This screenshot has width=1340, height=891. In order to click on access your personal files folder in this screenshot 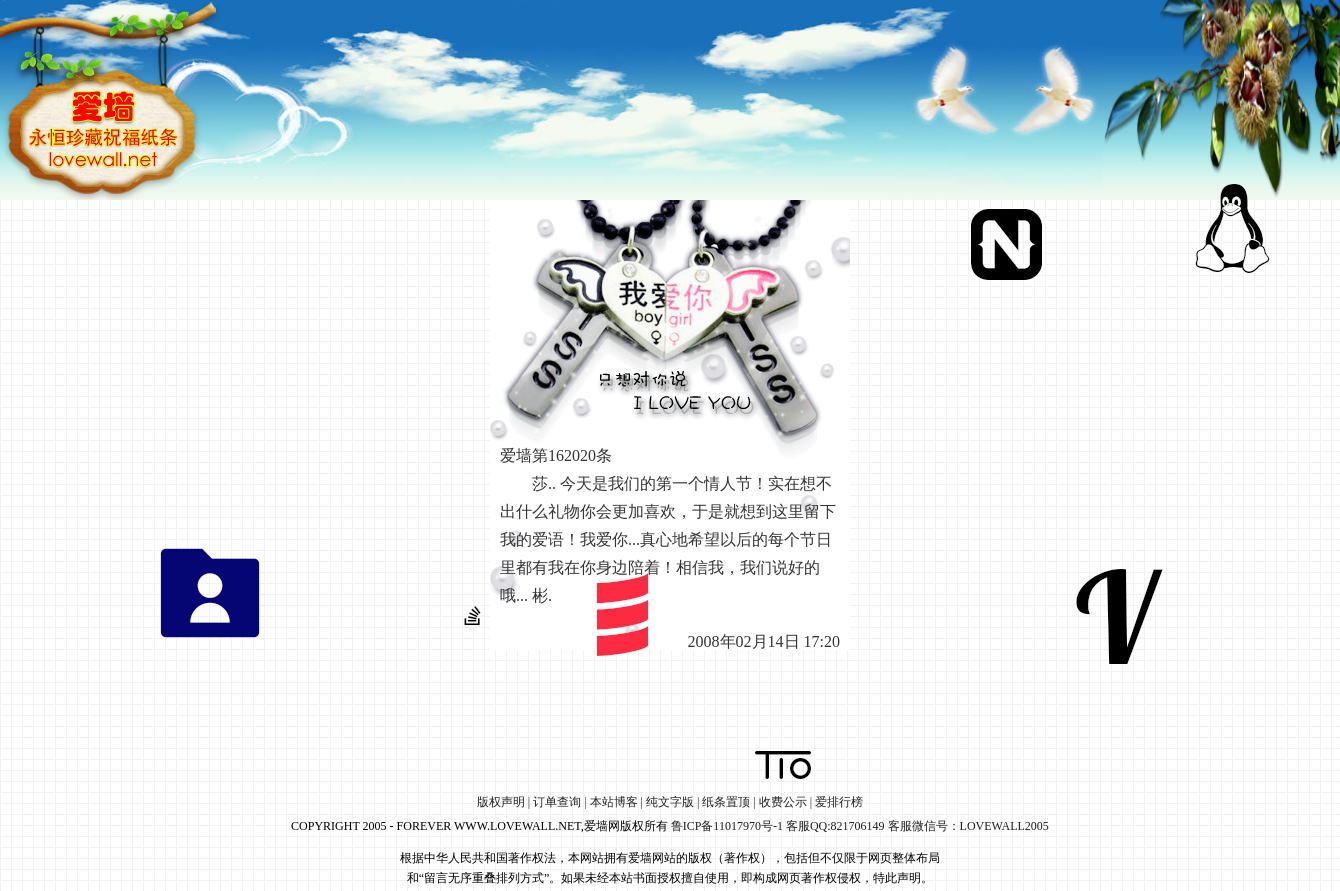, I will do `click(210, 593)`.